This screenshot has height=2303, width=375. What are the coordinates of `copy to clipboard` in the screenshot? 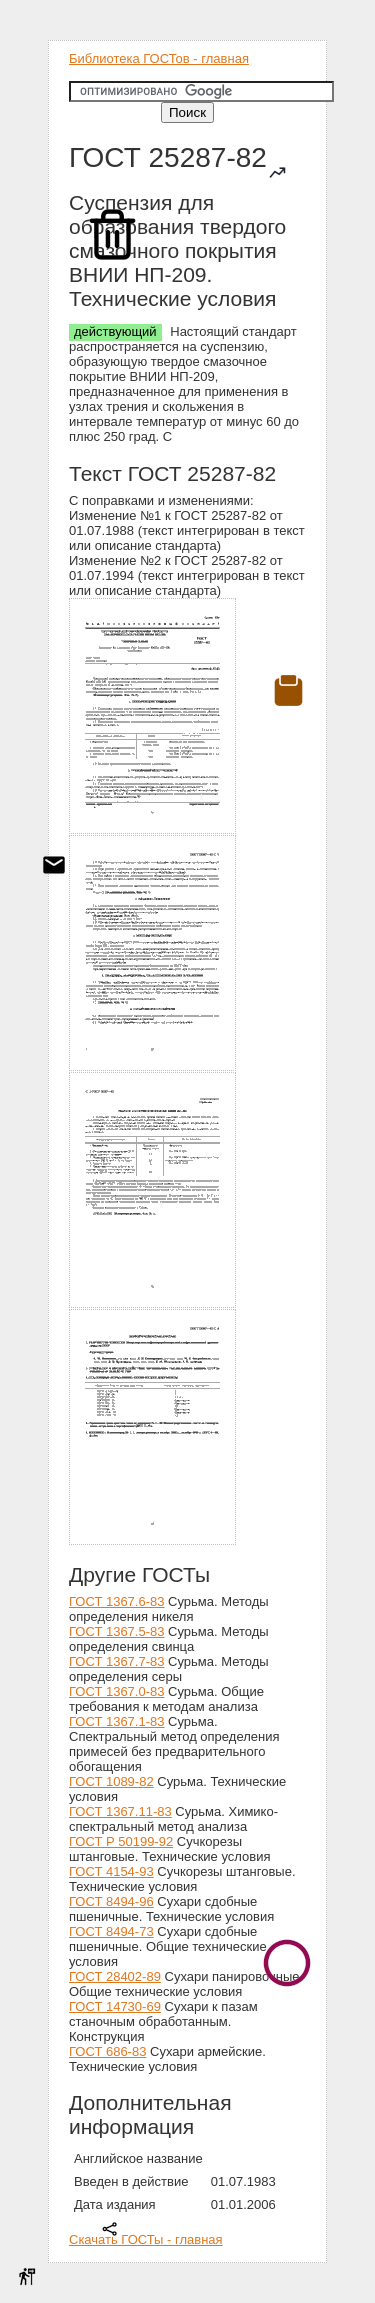 It's located at (288, 690).